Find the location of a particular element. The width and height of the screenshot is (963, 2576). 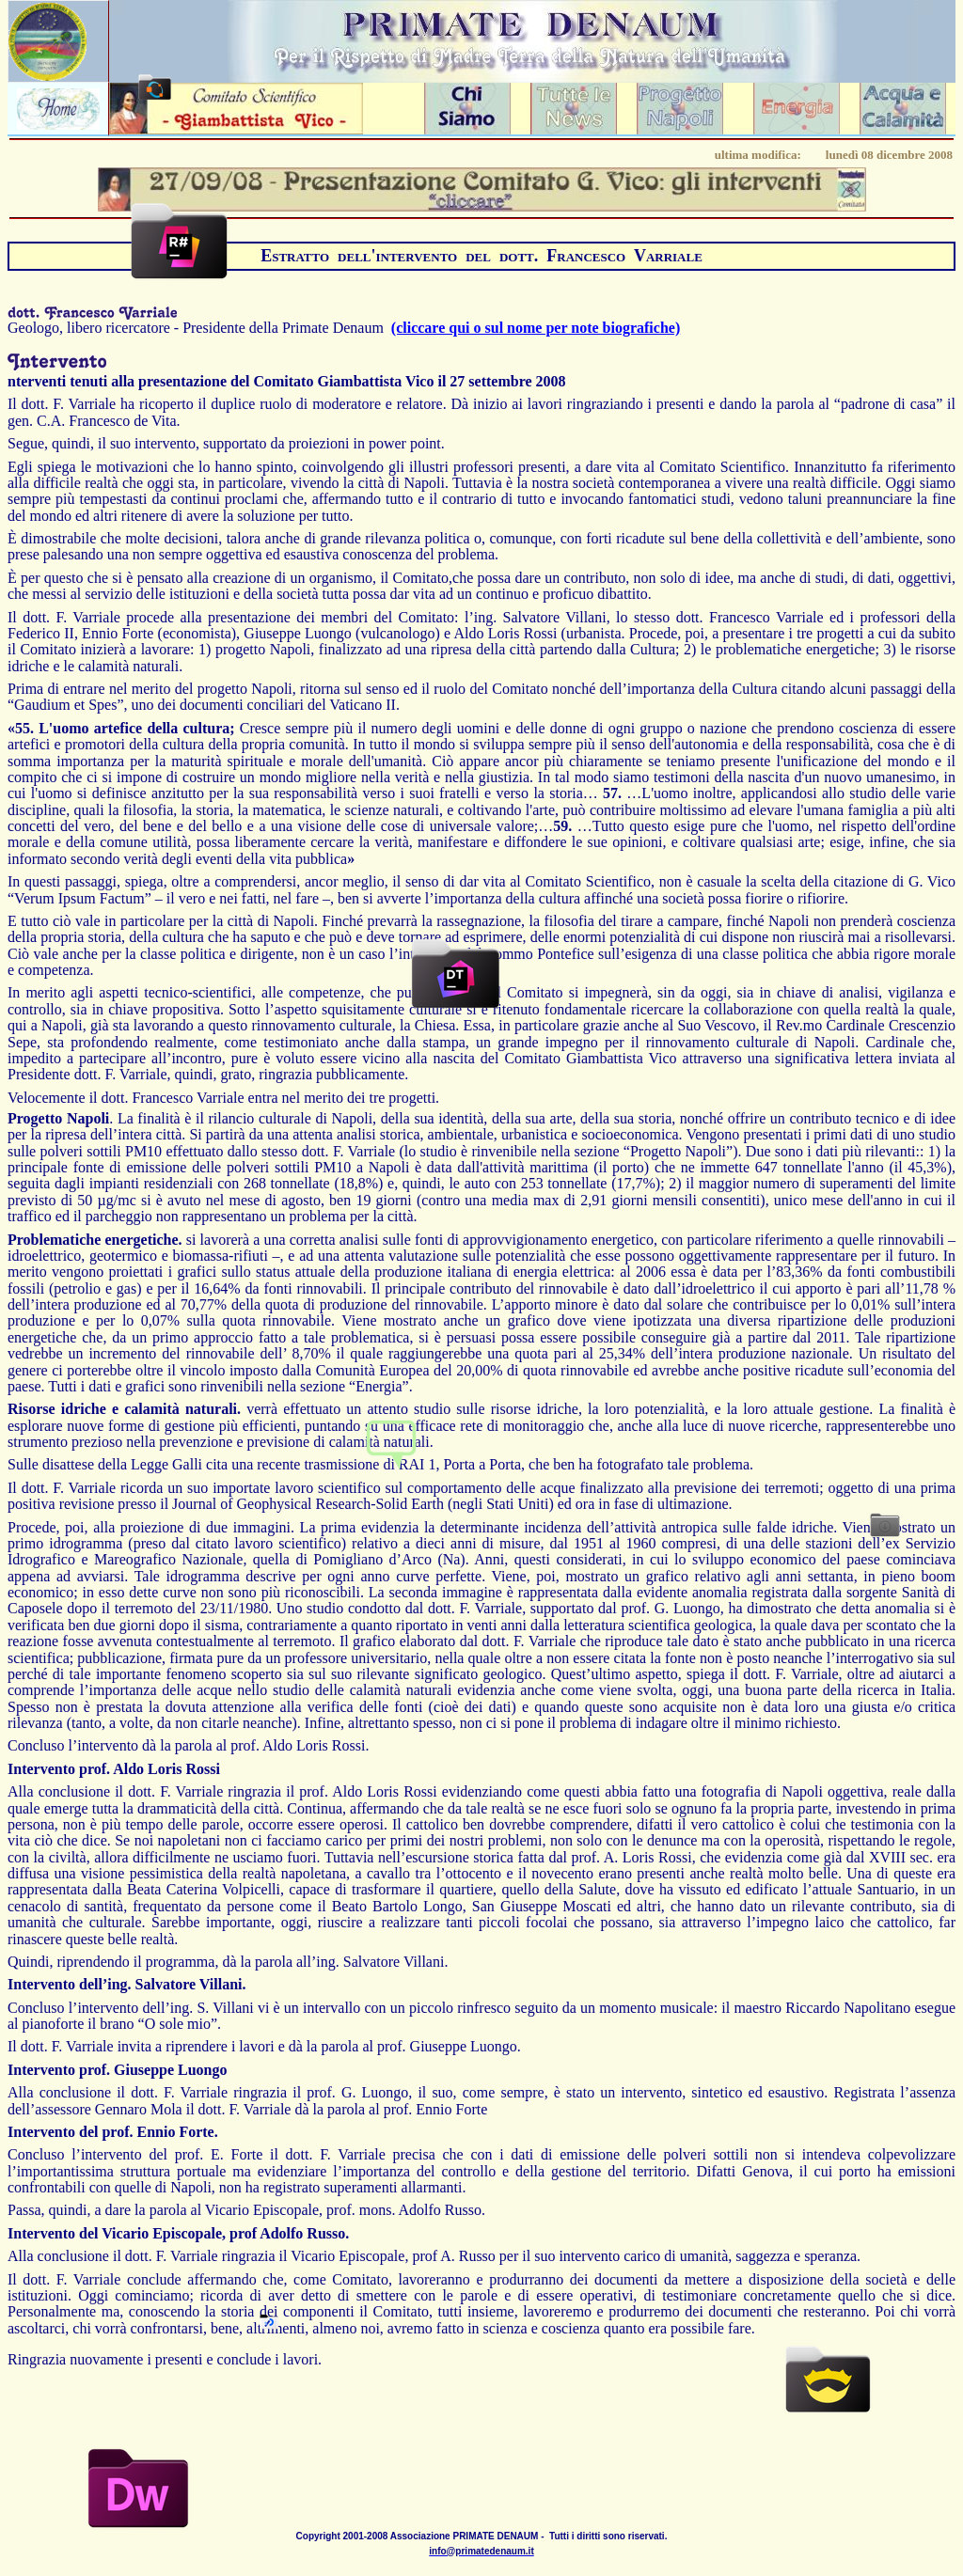

folder for octave programming files is located at coordinates (154, 87).